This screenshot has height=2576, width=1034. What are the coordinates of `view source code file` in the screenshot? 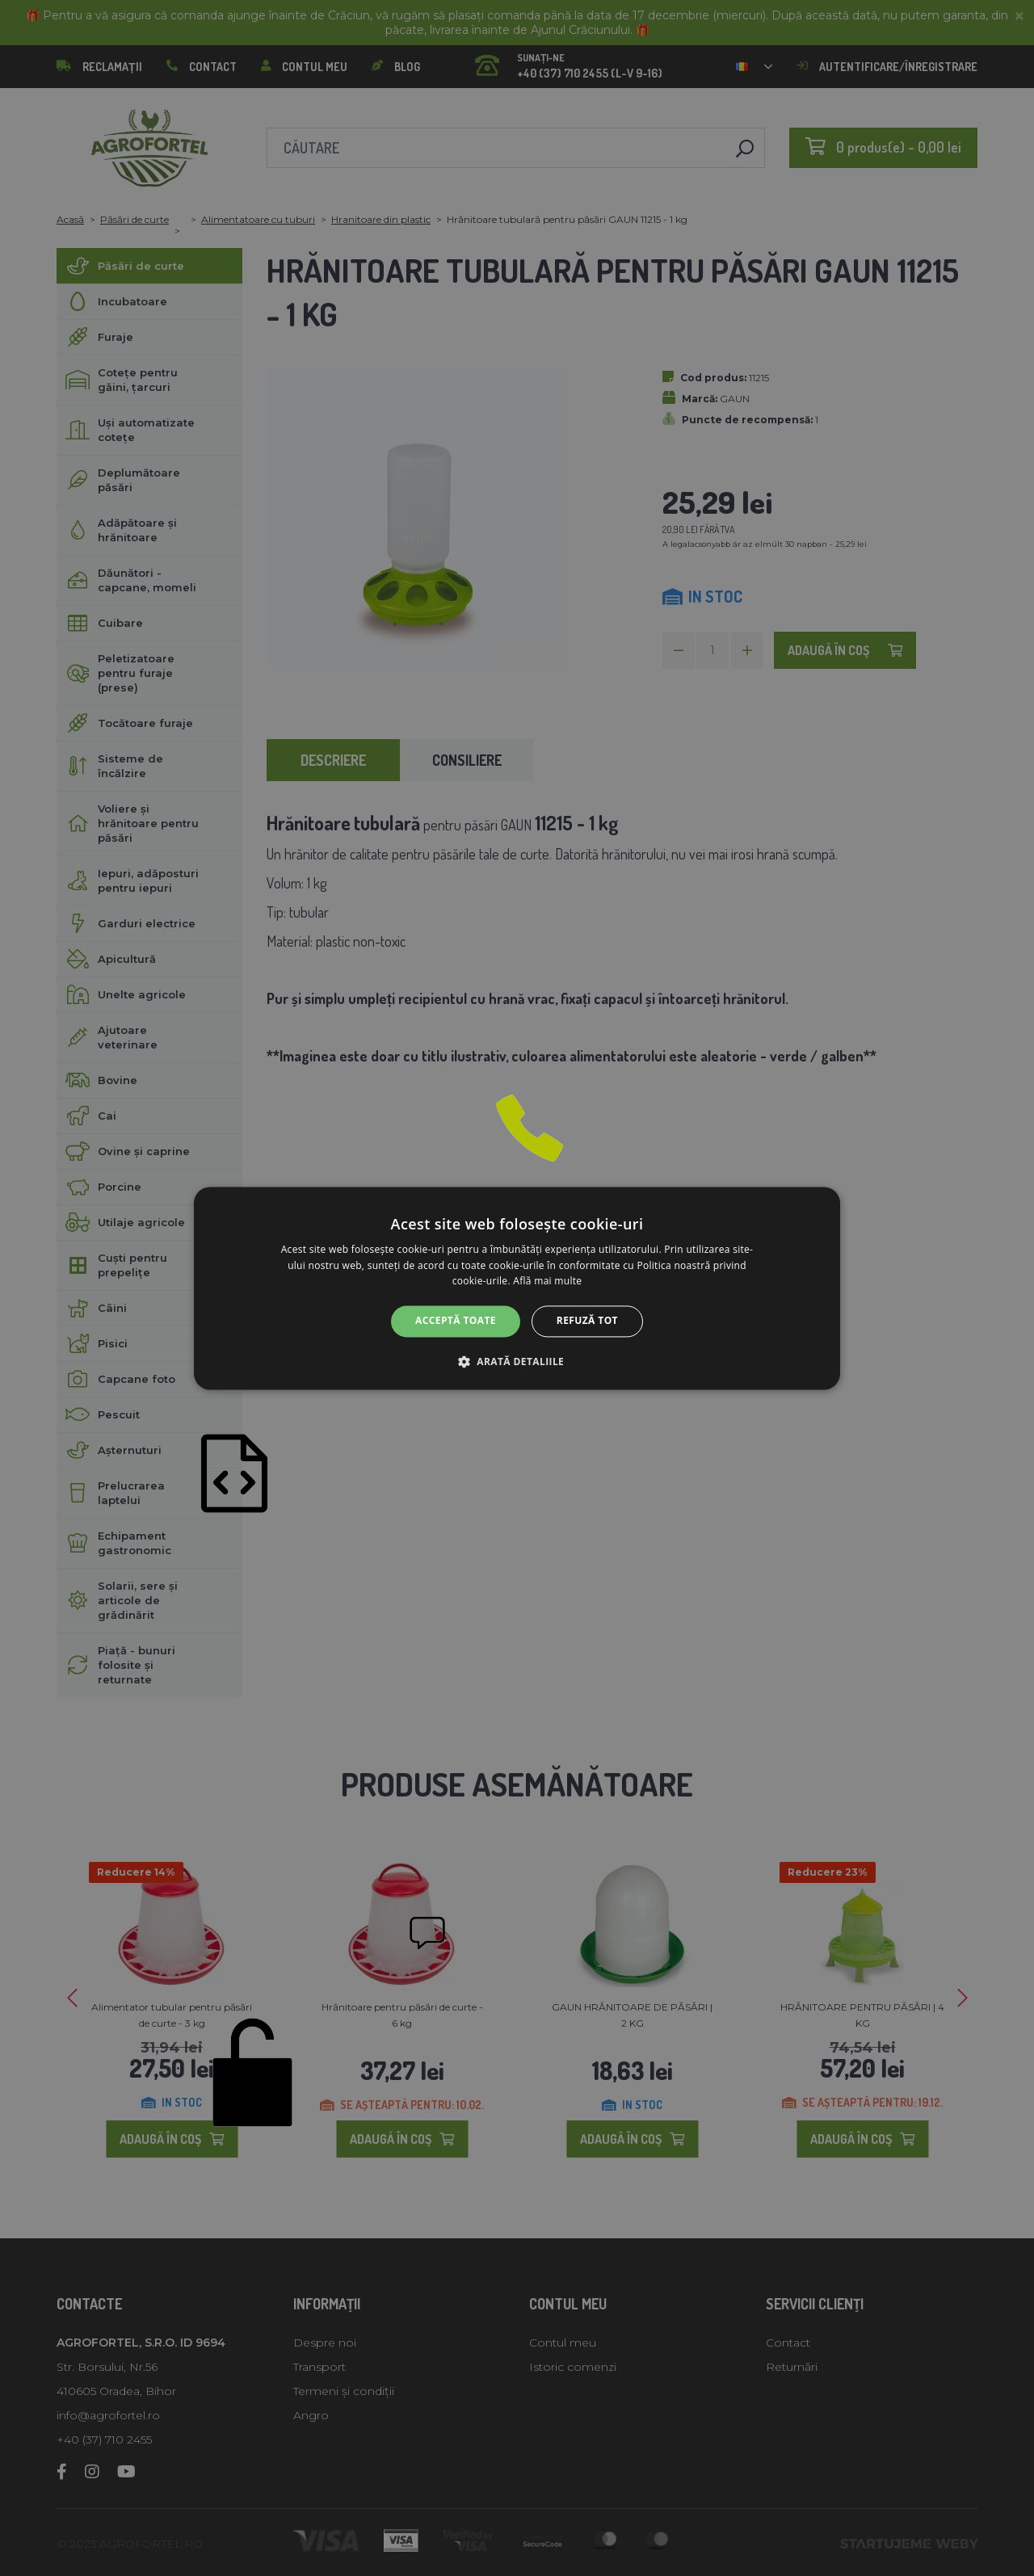 It's located at (234, 1473).